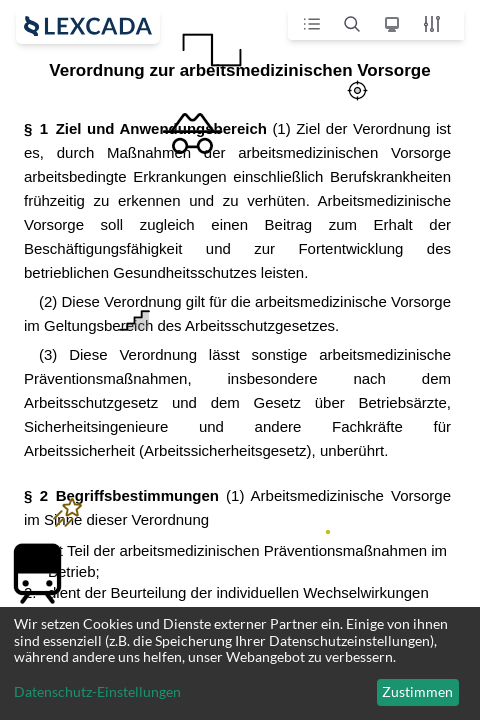 Image resolution: width=480 pixels, height=720 pixels. What do you see at coordinates (357, 90) in the screenshot?
I see `center map on current location` at bounding box center [357, 90].